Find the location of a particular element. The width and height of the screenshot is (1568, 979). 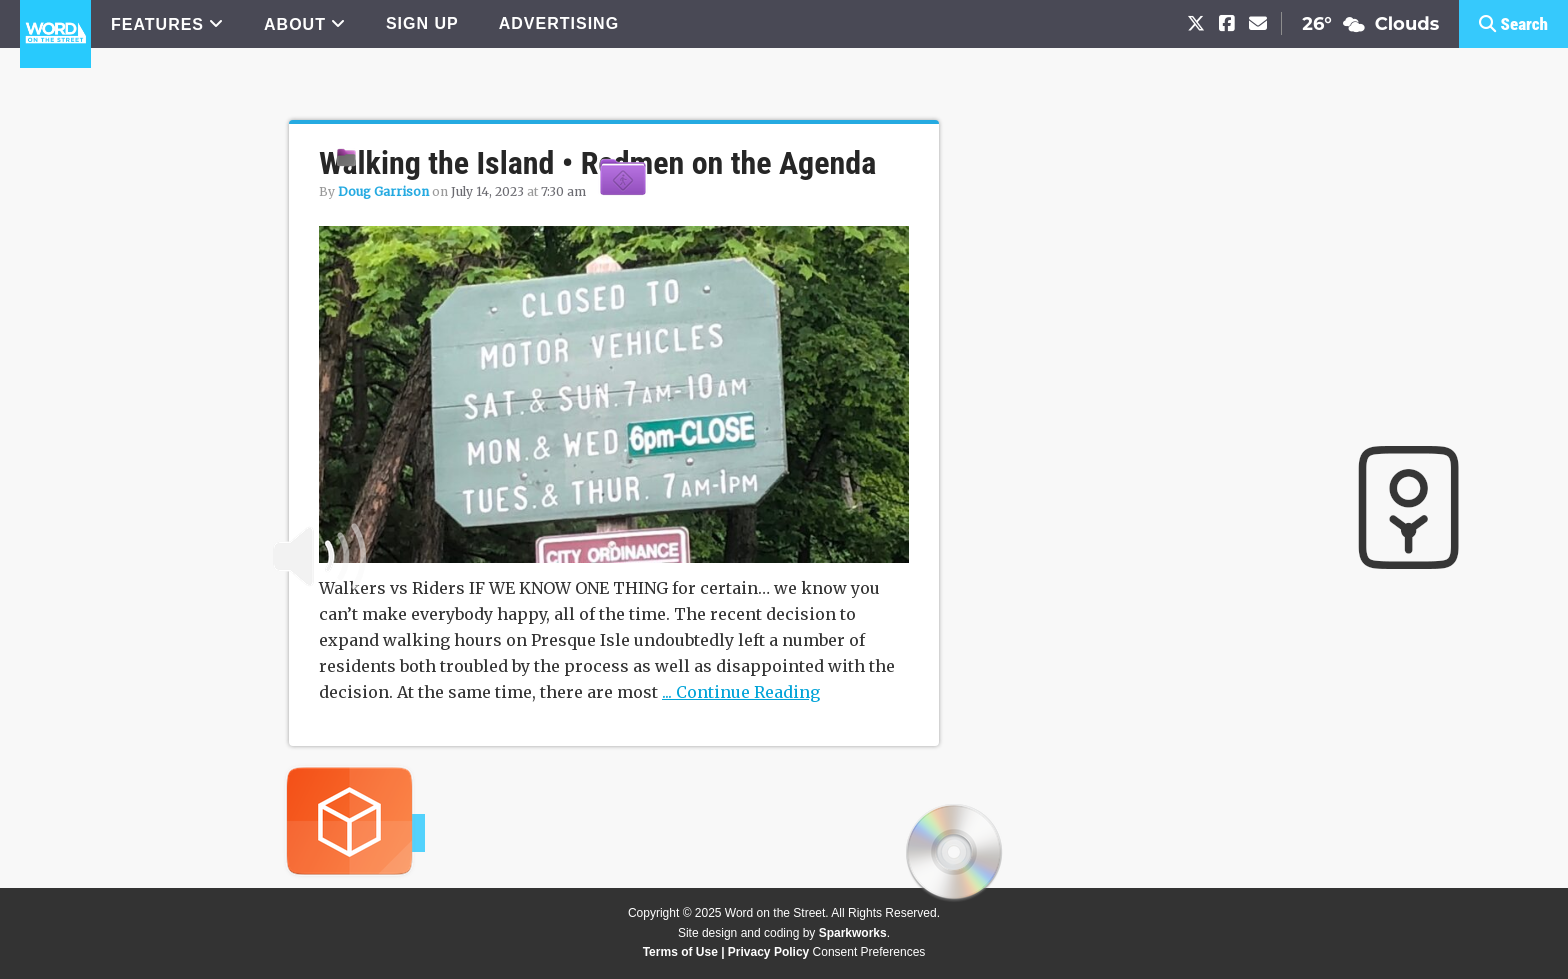

access public or shared folder is located at coordinates (623, 177).